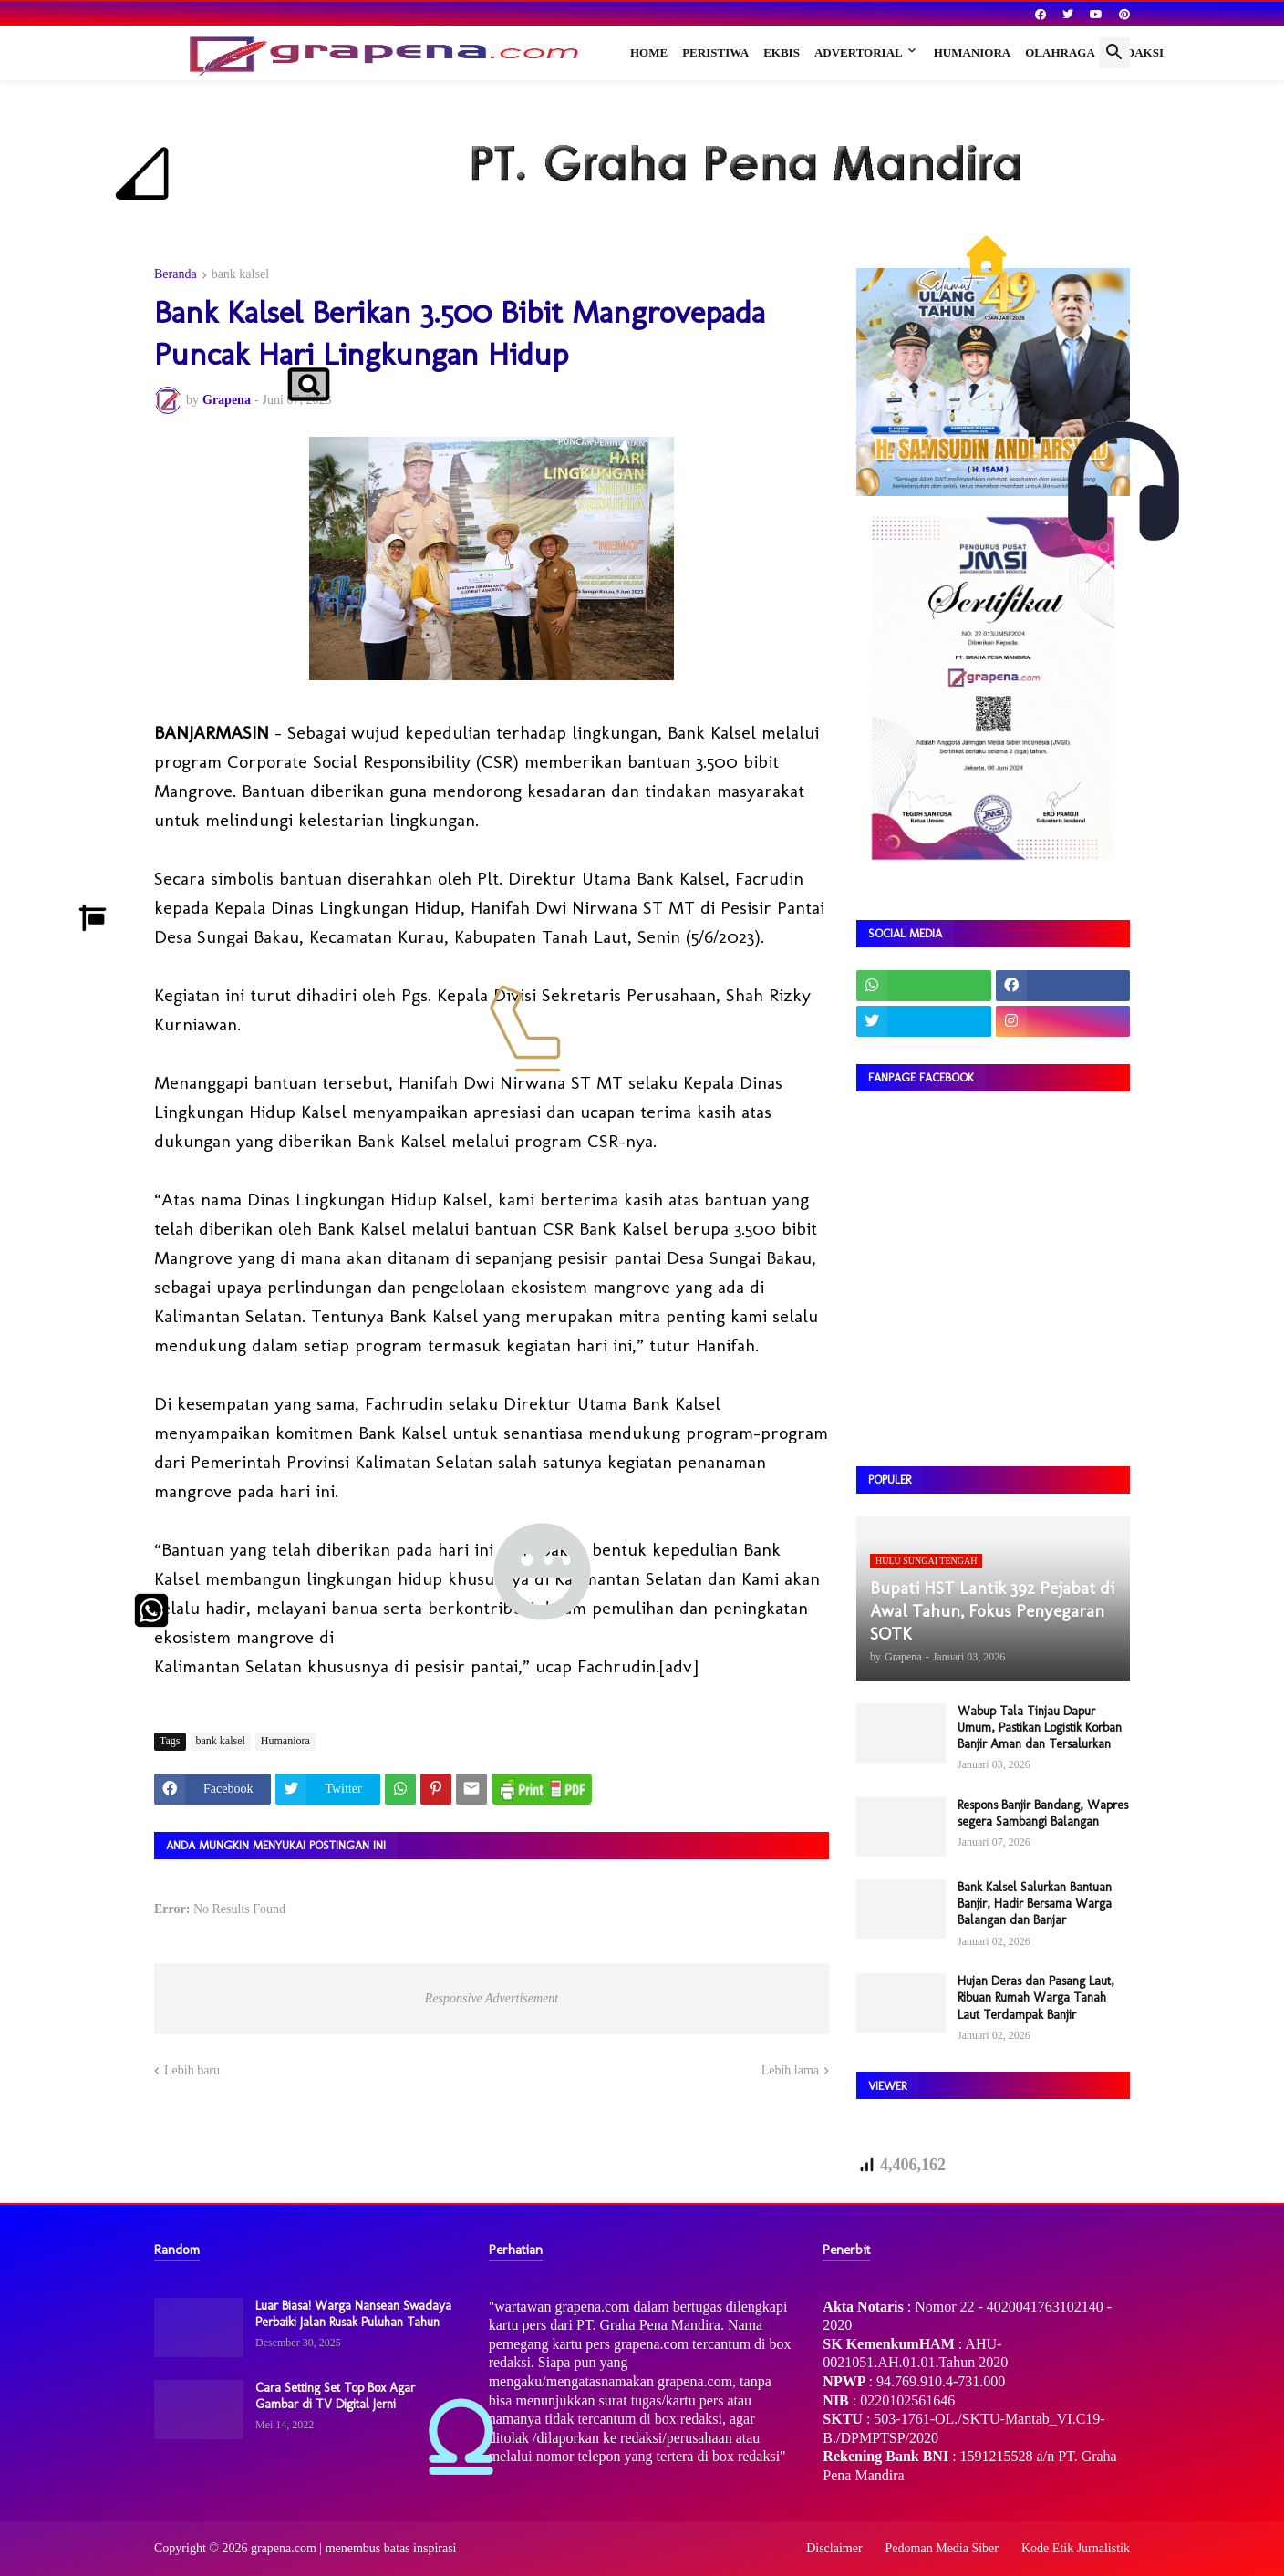 Image resolution: width=1284 pixels, height=2576 pixels. I want to click on indicates a storefront or business listing, so click(92, 917).